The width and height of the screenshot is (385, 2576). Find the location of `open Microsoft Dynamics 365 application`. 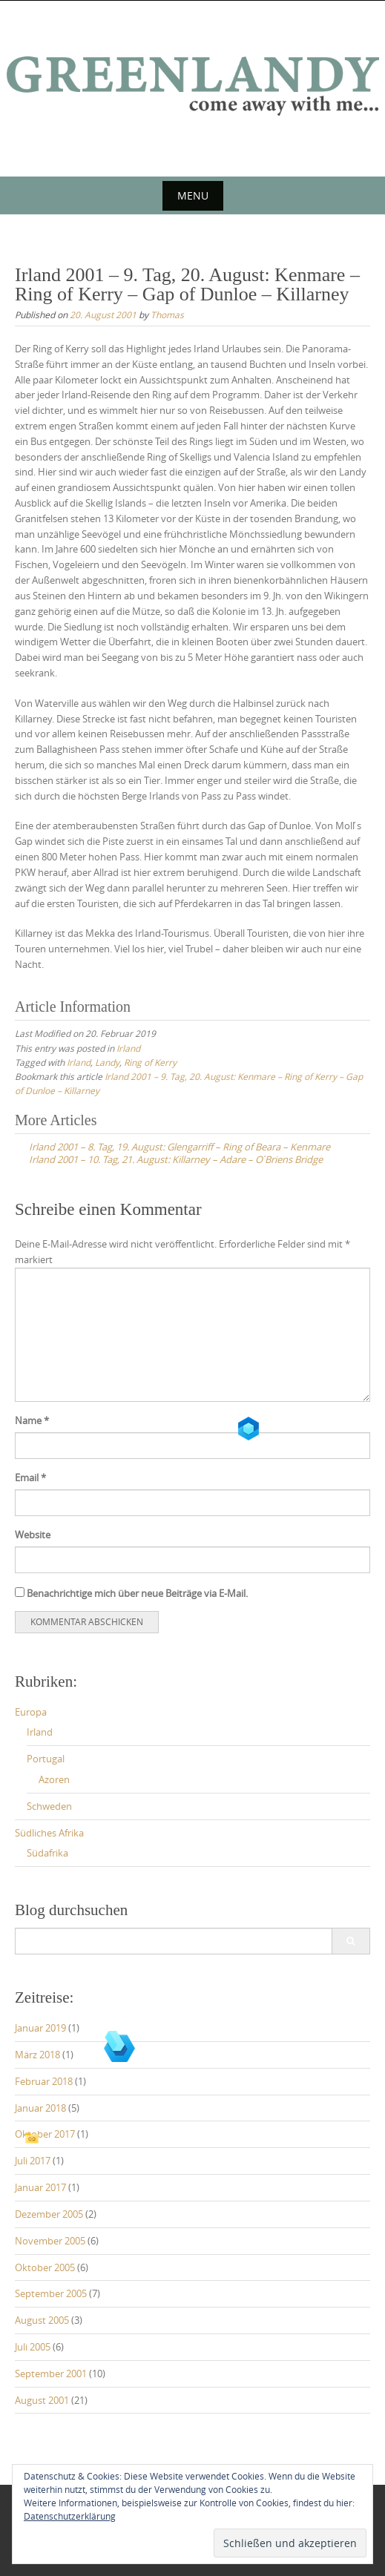

open Microsoft Dynamics 365 application is located at coordinates (119, 2046).